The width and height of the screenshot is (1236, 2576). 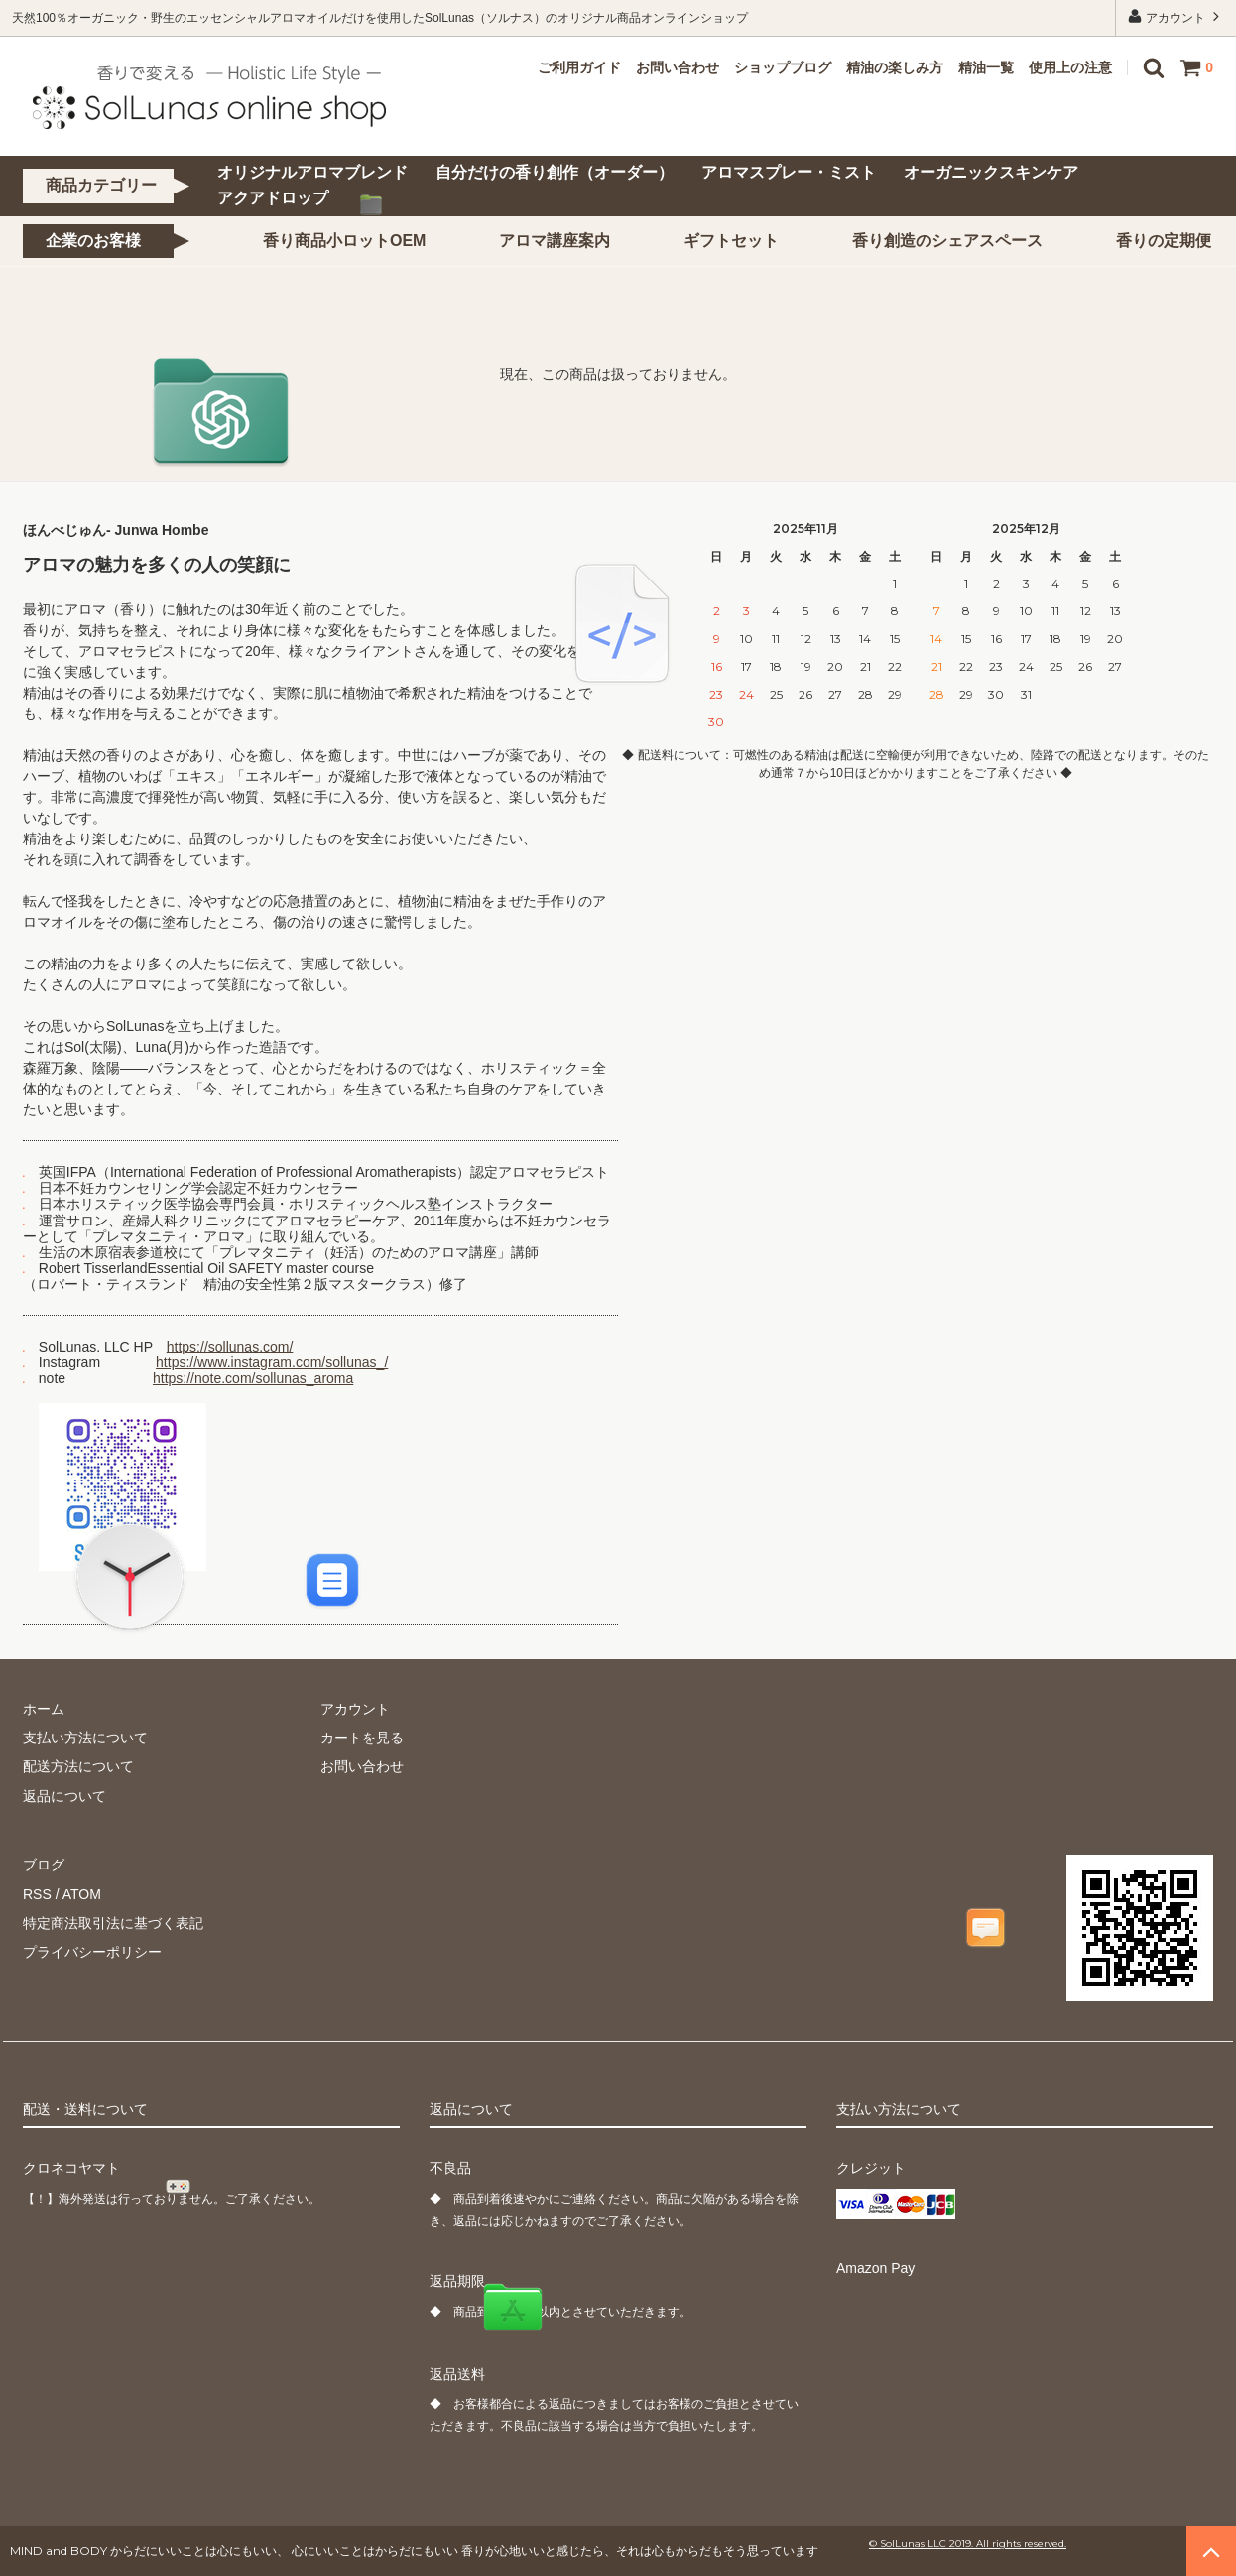 What do you see at coordinates (513, 2307) in the screenshot?
I see `open templates folder` at bounding box center [513, 2307].